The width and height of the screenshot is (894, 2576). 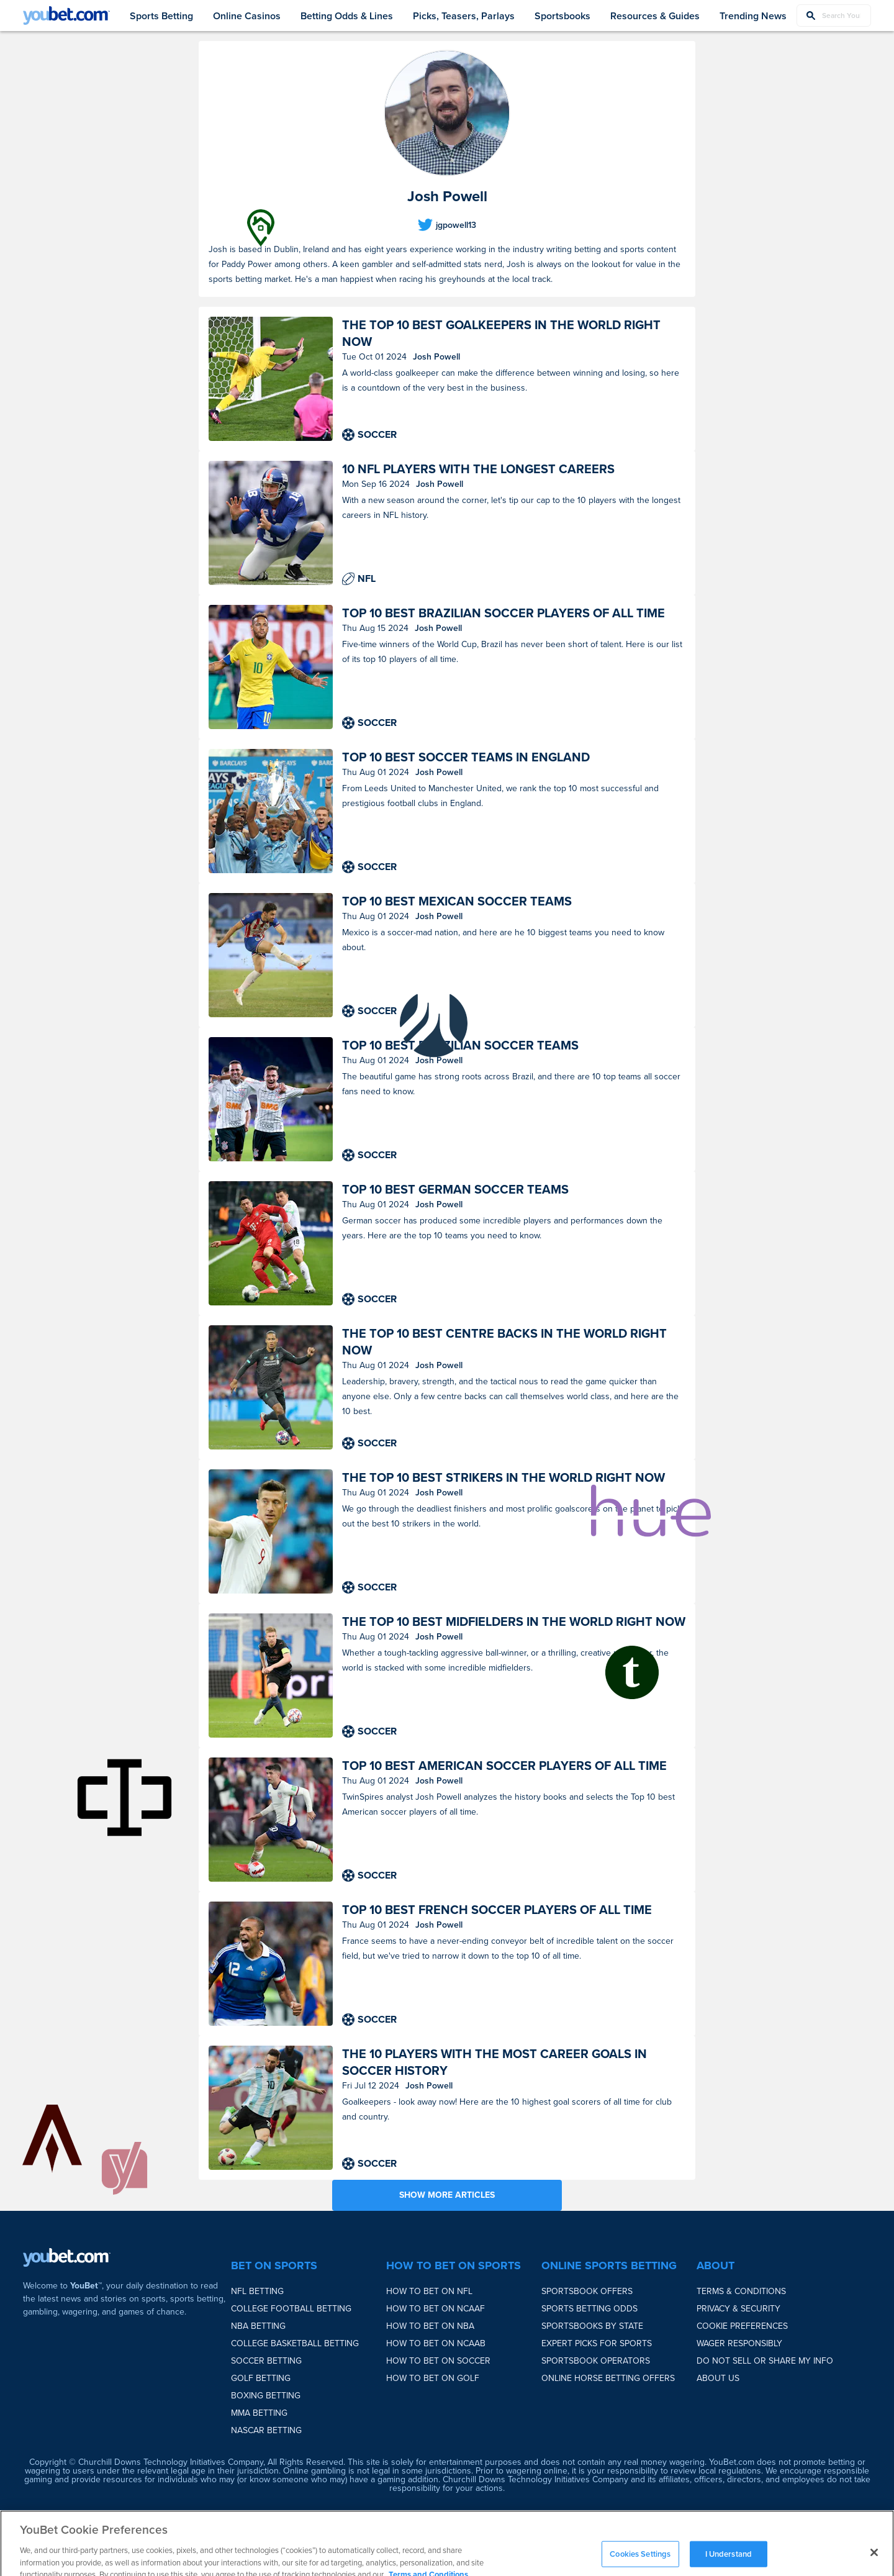 I want to click on roots development framework logo, so click(x=433, y=1025).